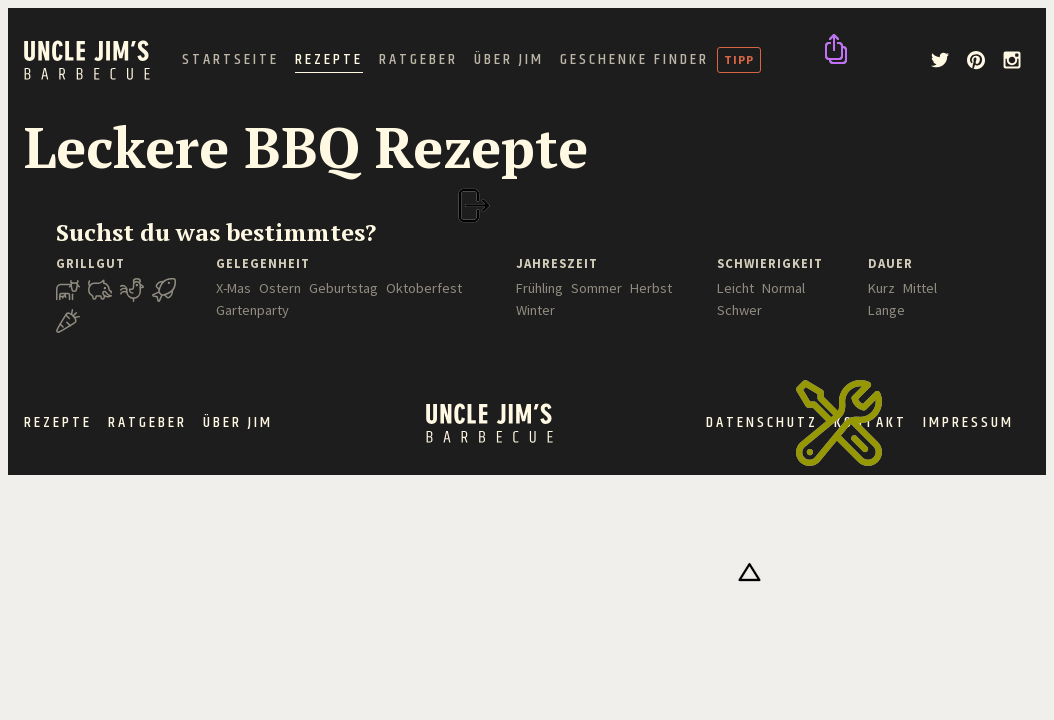 The width and height of the screenshot is (1054, 720). Describe the element at coordinates (839, 423) in the screenshot. I see `access tools and settings` at that location.